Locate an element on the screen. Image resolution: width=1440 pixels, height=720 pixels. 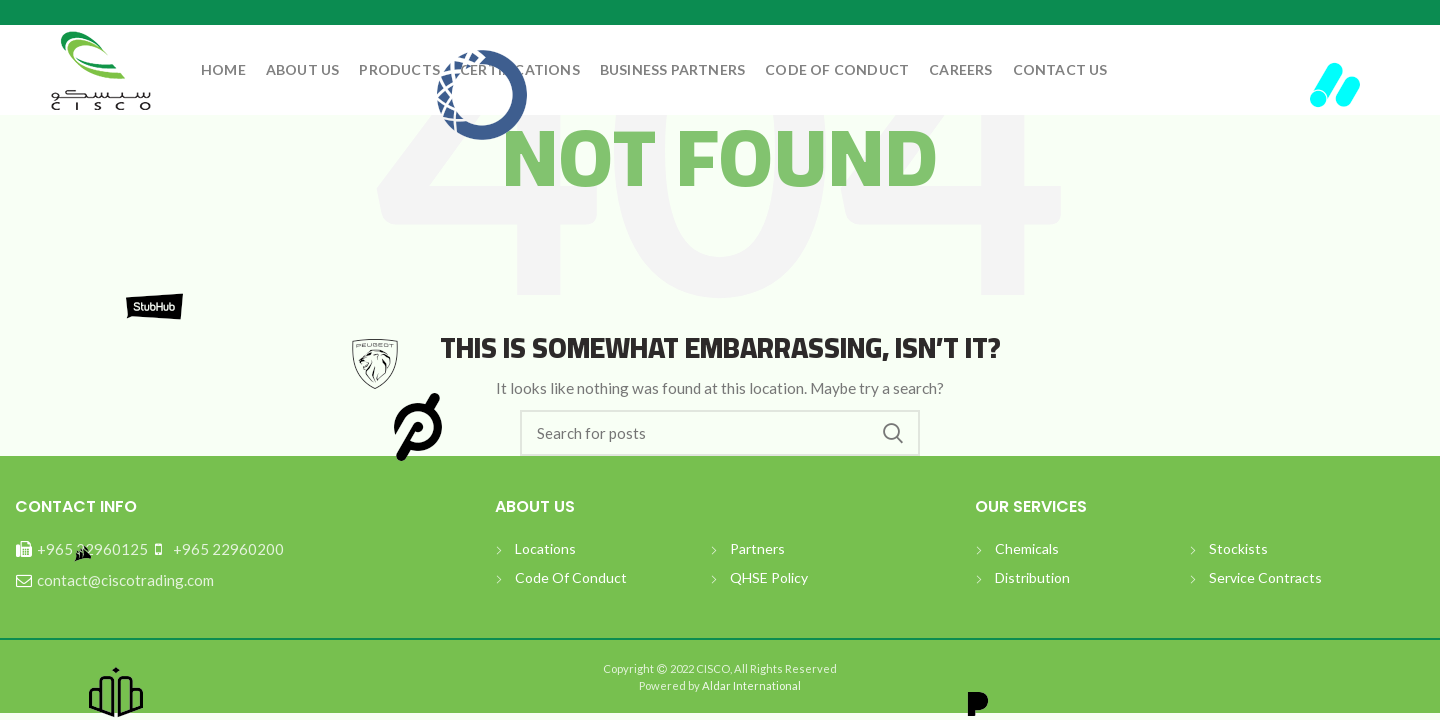
google adsense logo is located at coordinates (1335, 85).